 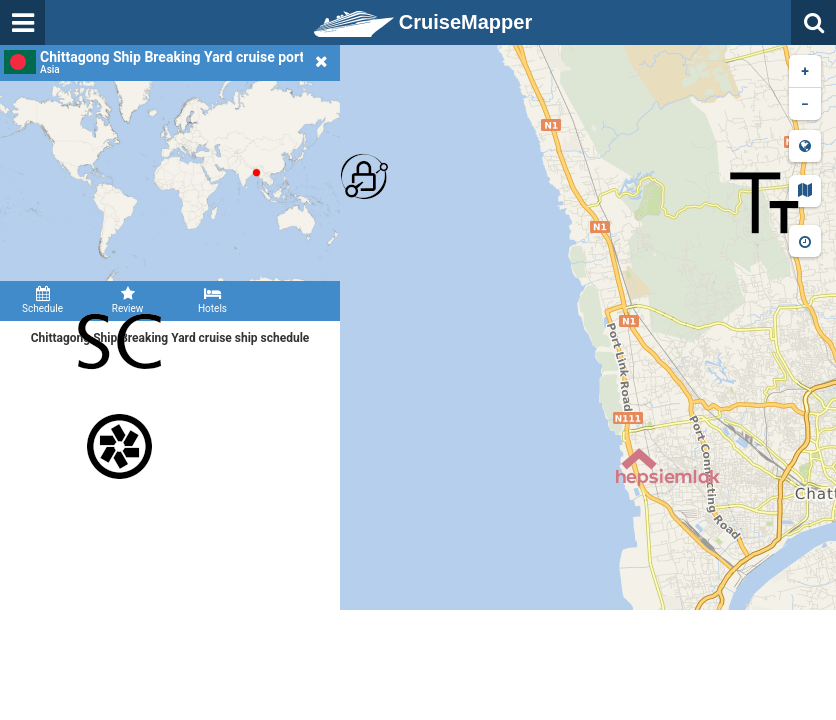 What do you see at coordinates (119, 446) in the screenshot?
I see `open Pivotal Tracker app` at bounding box center [119, 446].